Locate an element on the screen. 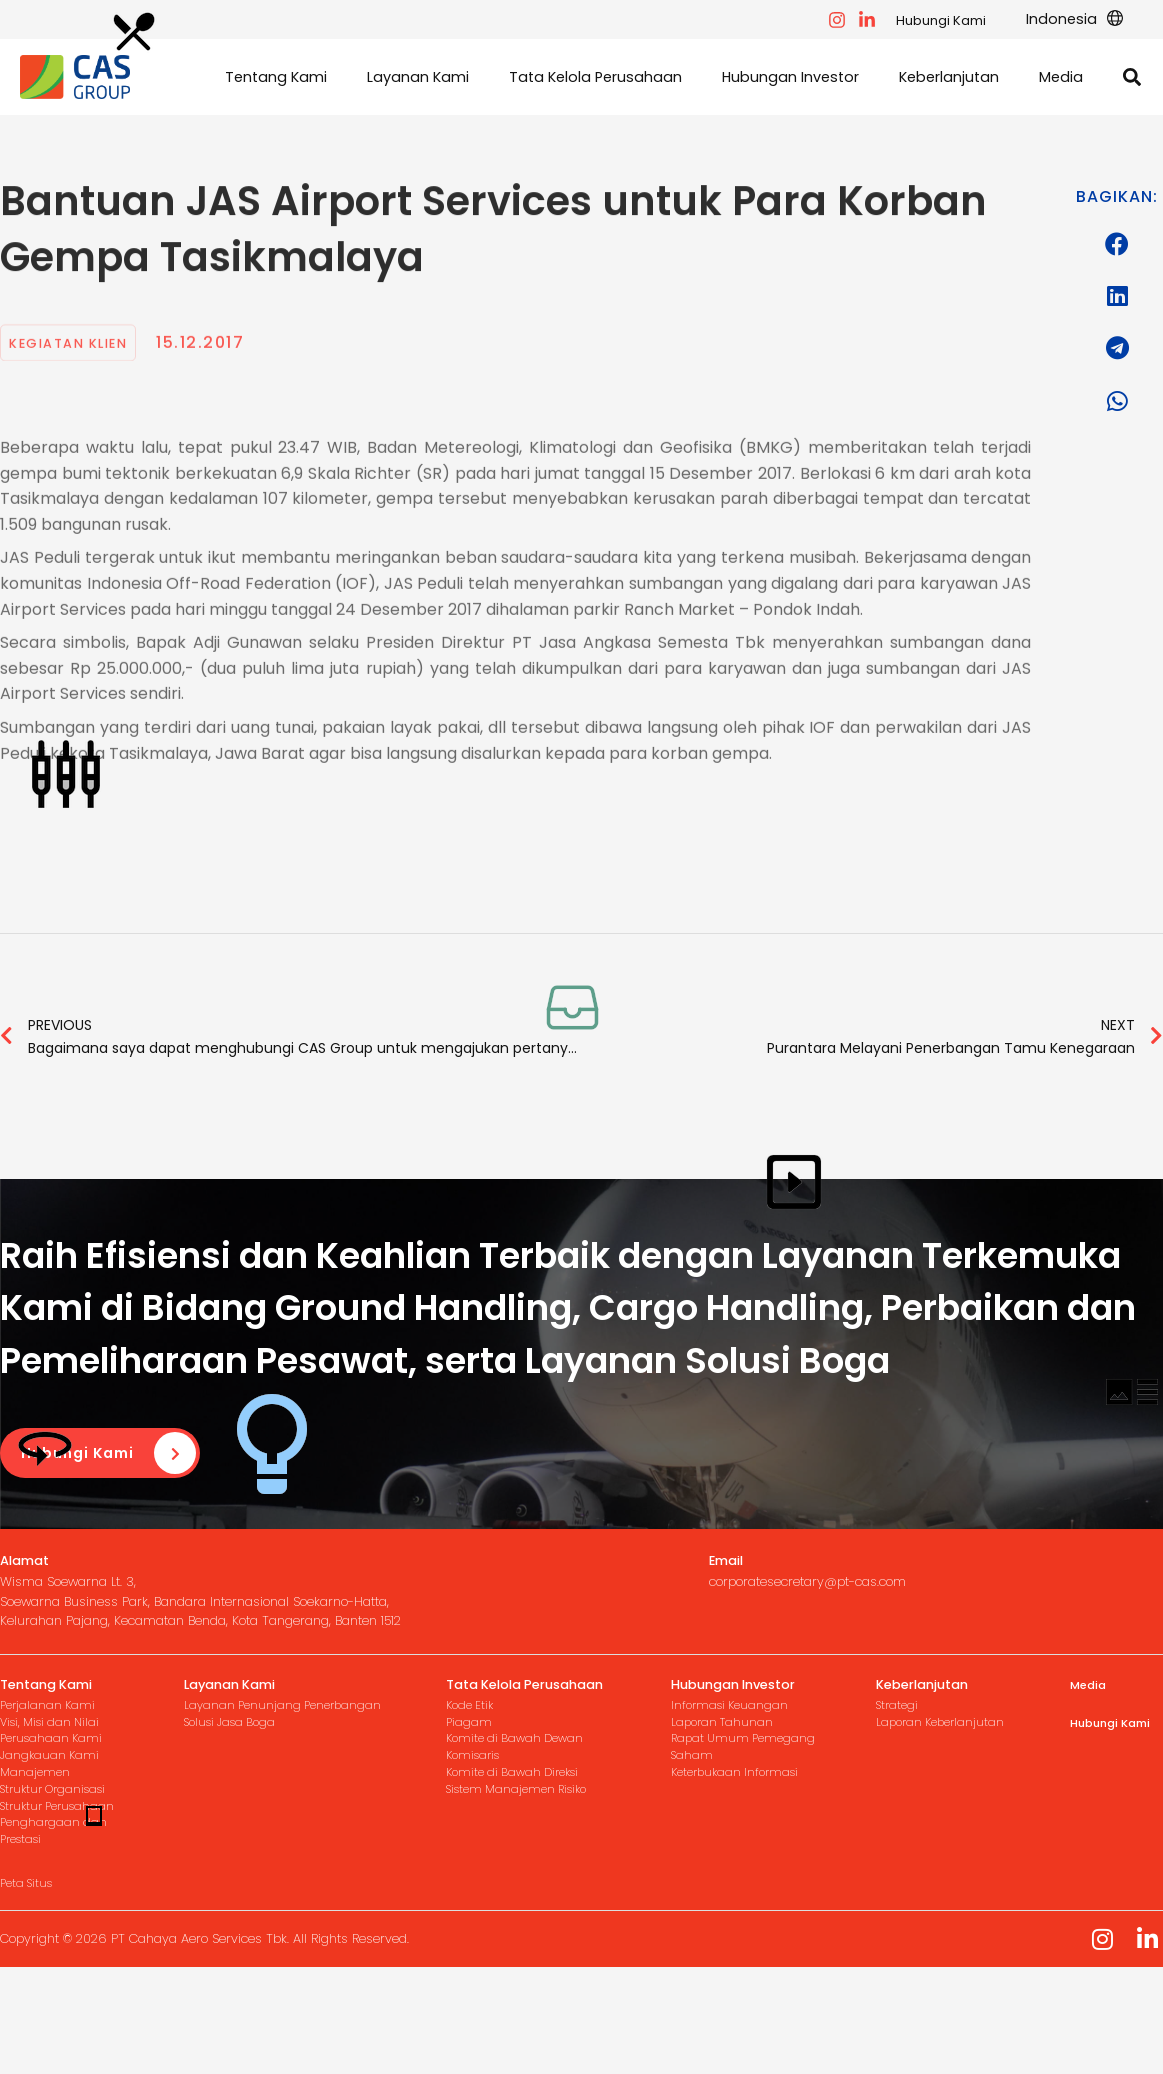 The image size is (1163, 2074). view article or media with thumbnail preview is located at coordinates (1132, 1392).